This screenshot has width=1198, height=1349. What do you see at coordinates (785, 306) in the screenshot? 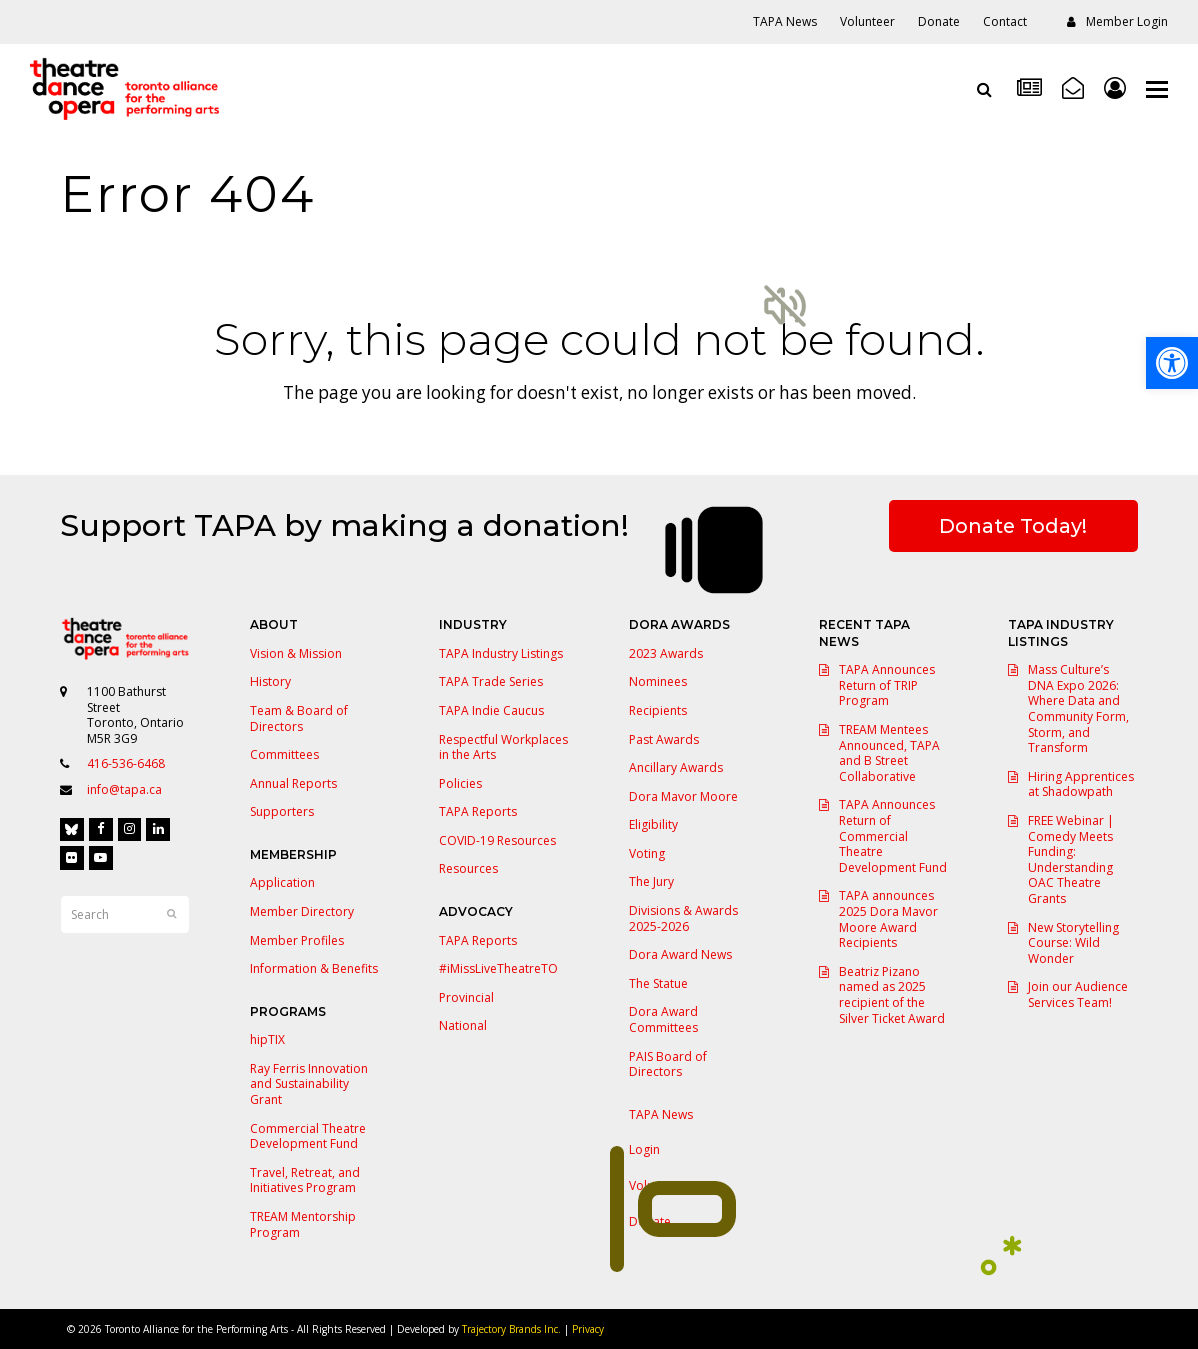
I see `mute audio` at bounding box center [785, 306].